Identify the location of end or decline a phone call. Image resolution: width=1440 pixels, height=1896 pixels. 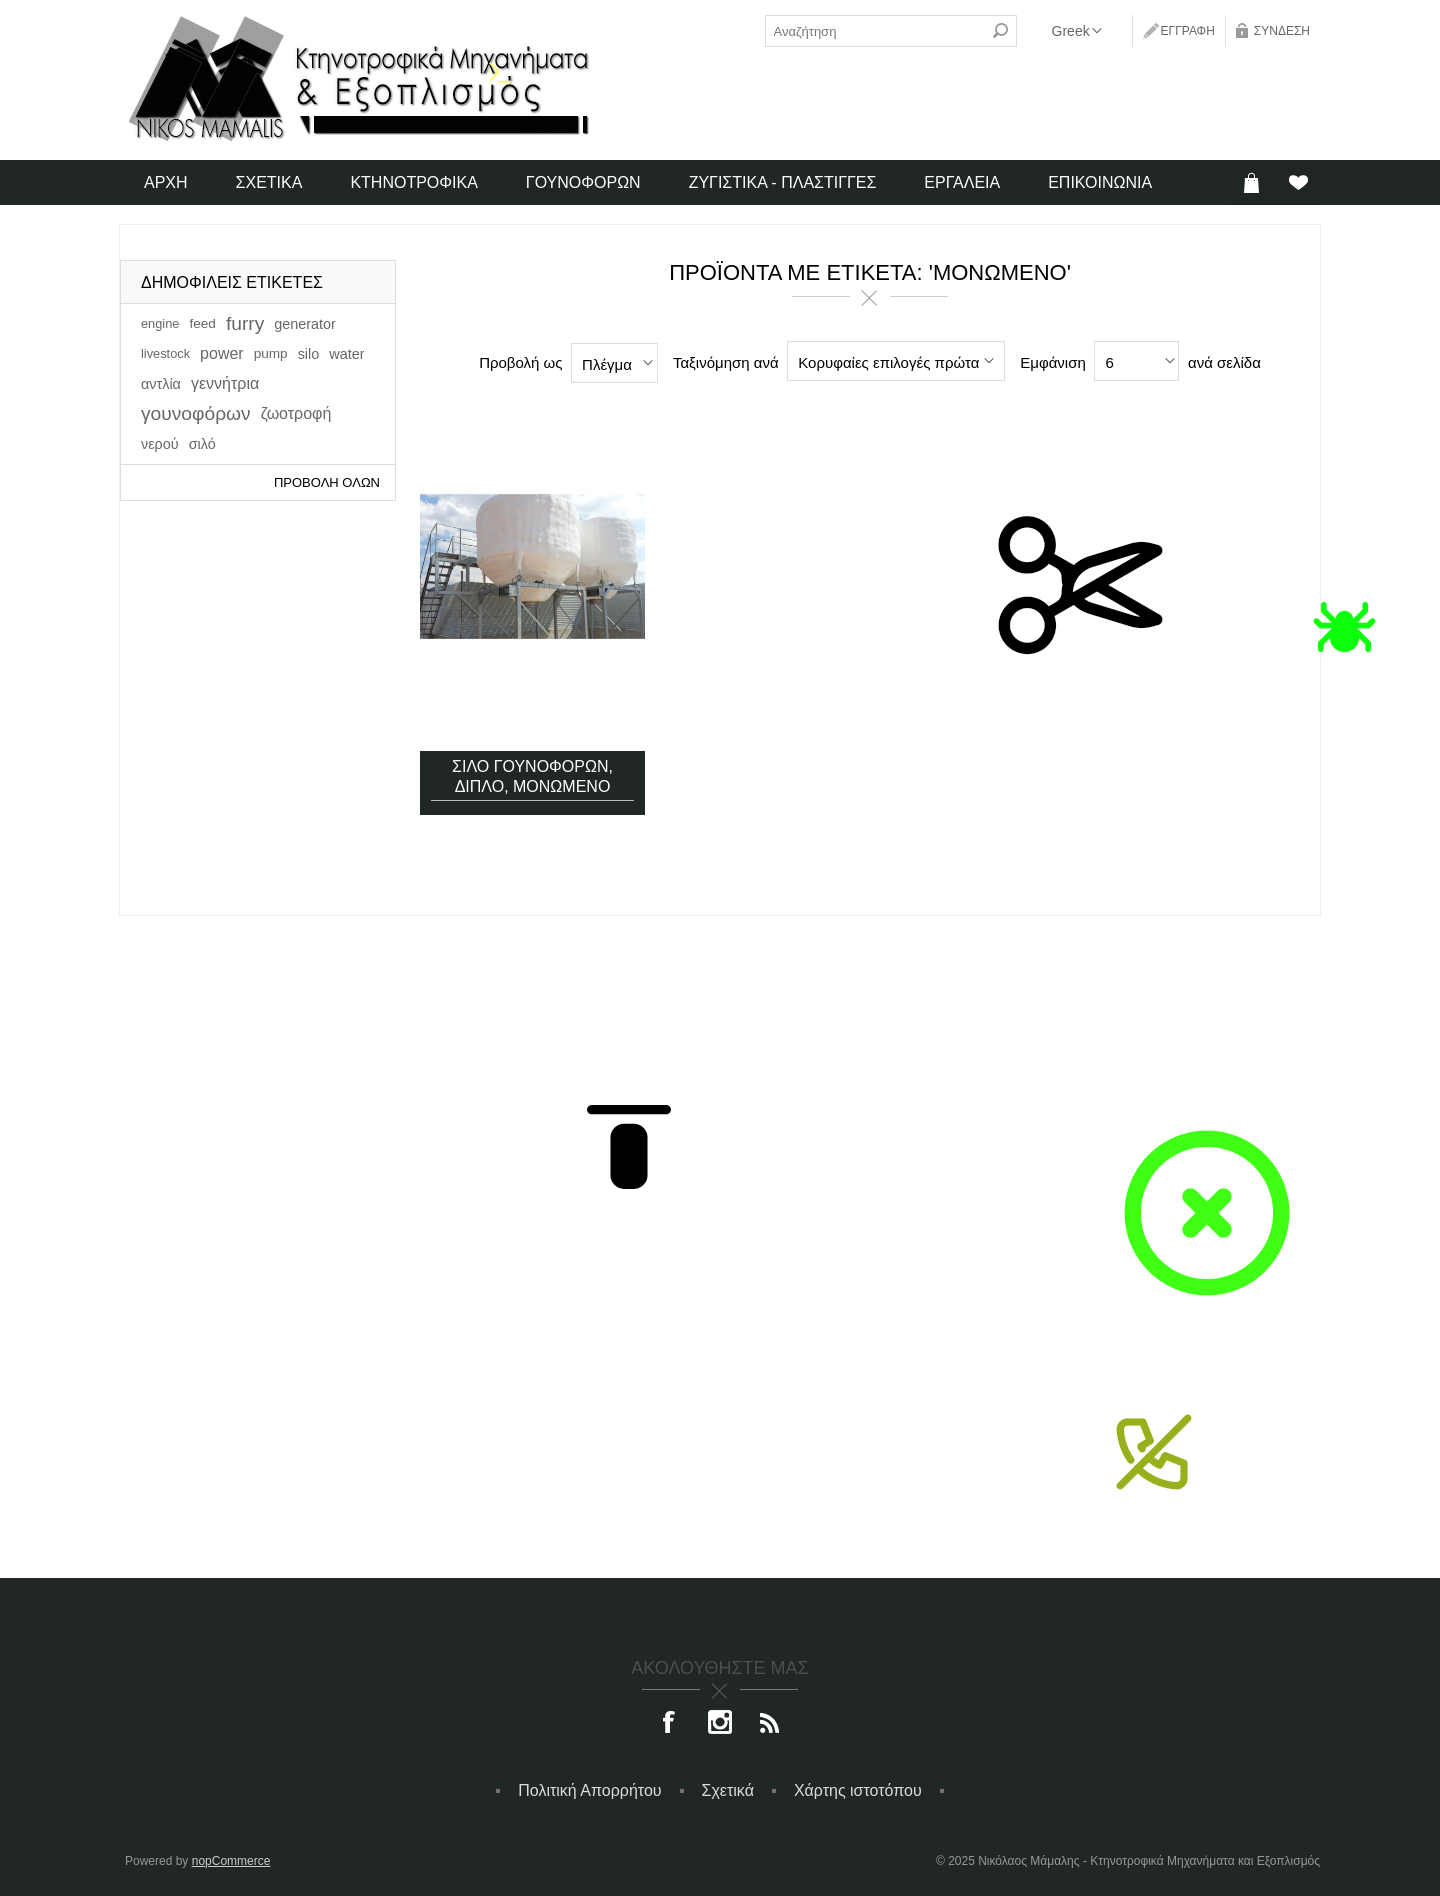
(1154, 1452).